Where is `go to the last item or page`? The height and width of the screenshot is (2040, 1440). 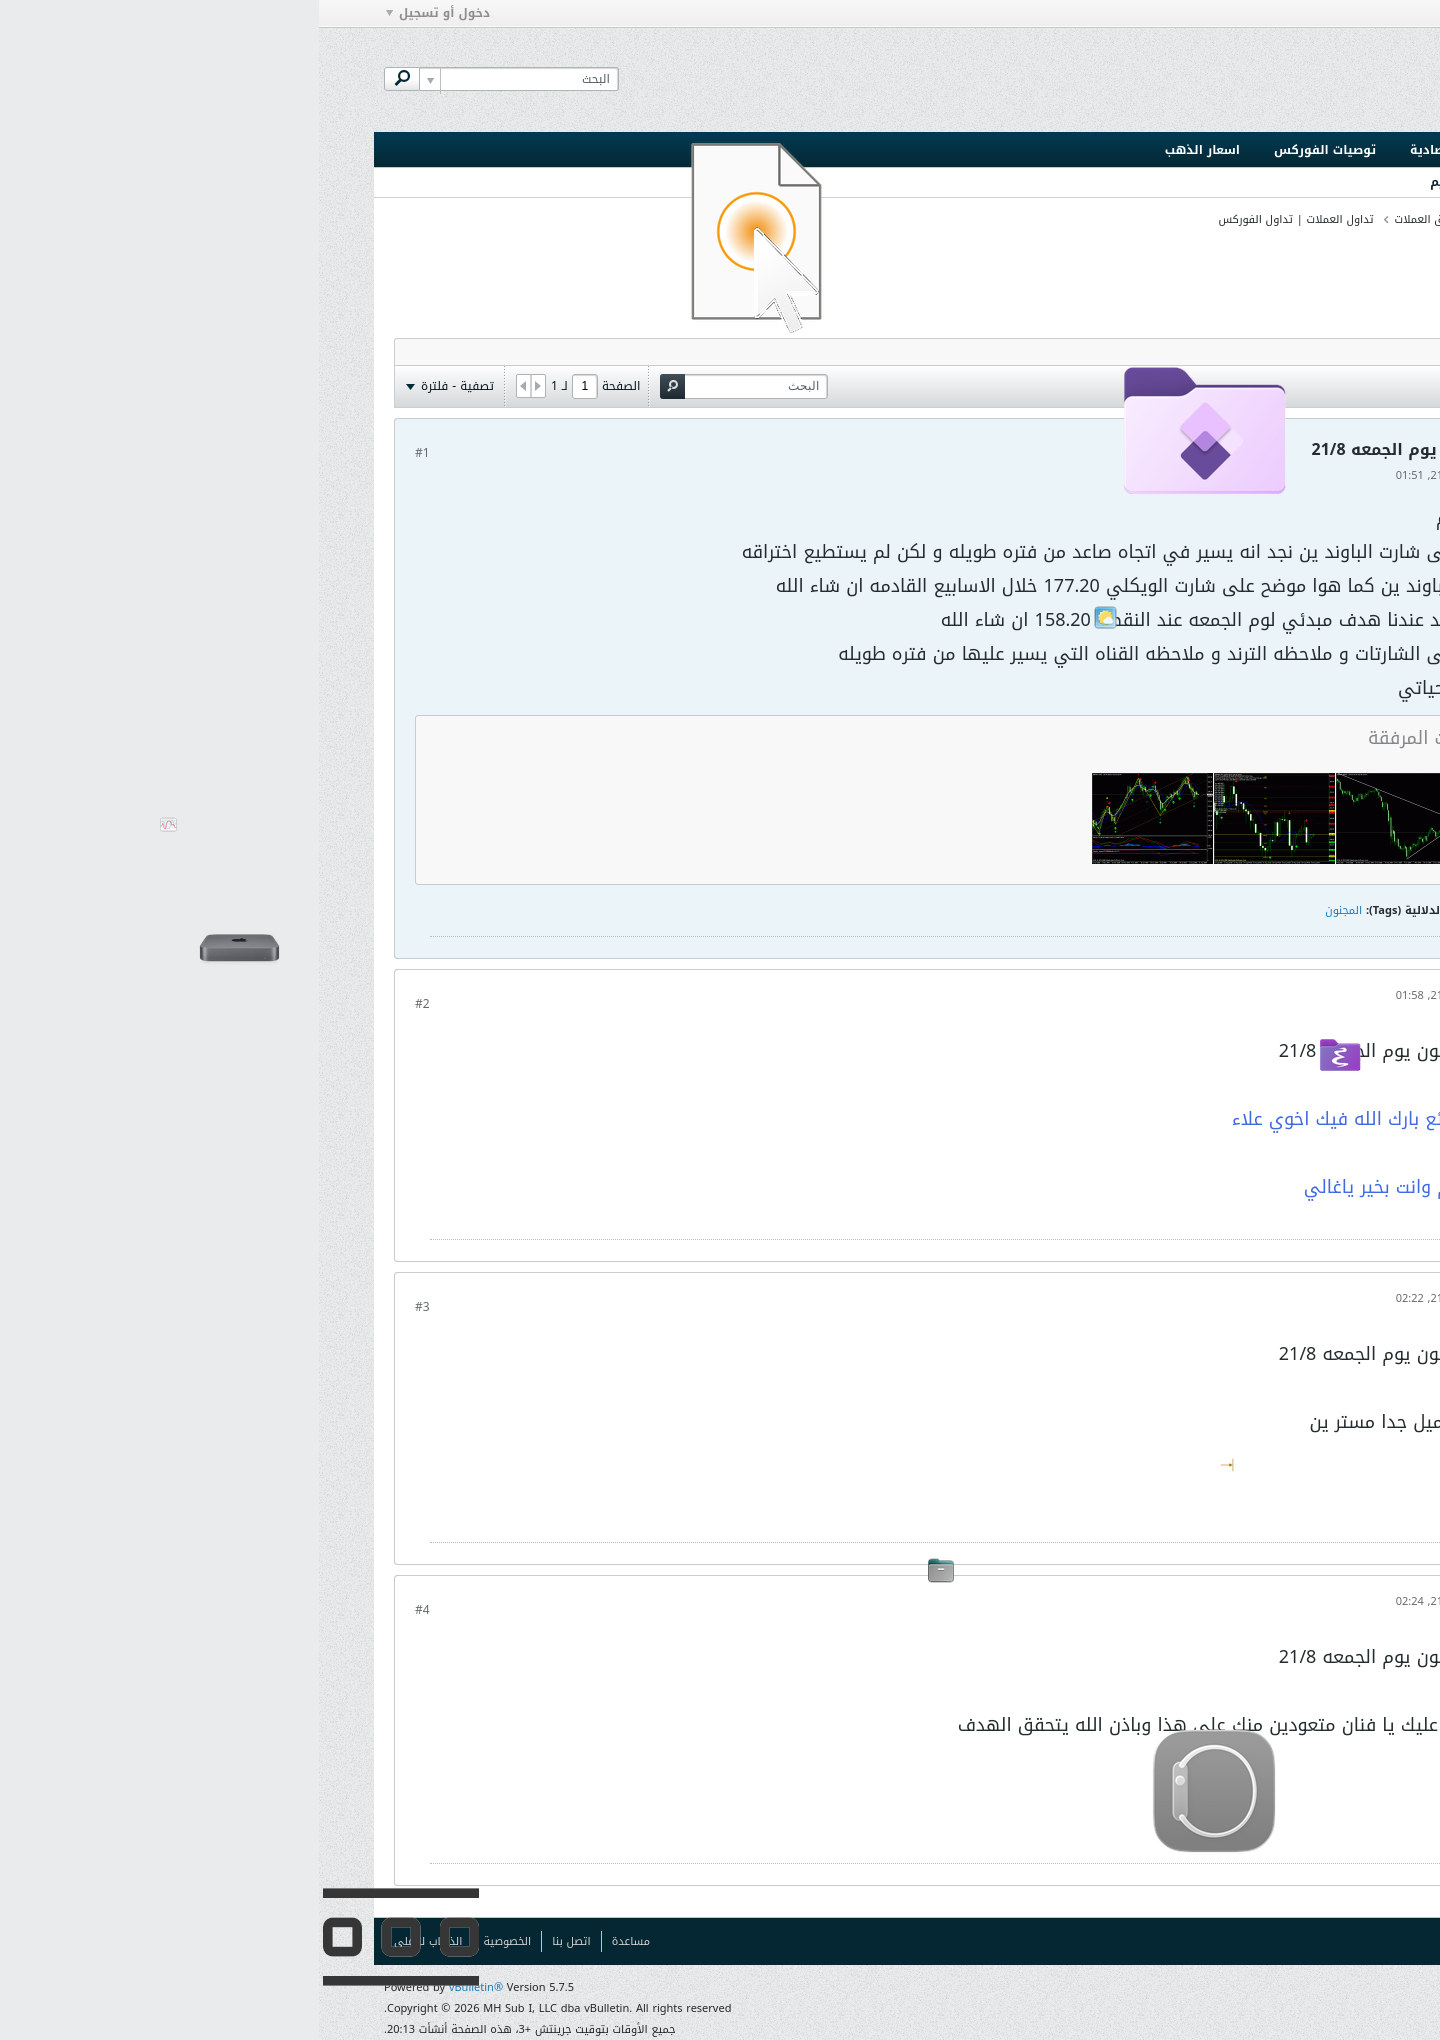 go to the last item or page is located at coordinates (1227, 1465).